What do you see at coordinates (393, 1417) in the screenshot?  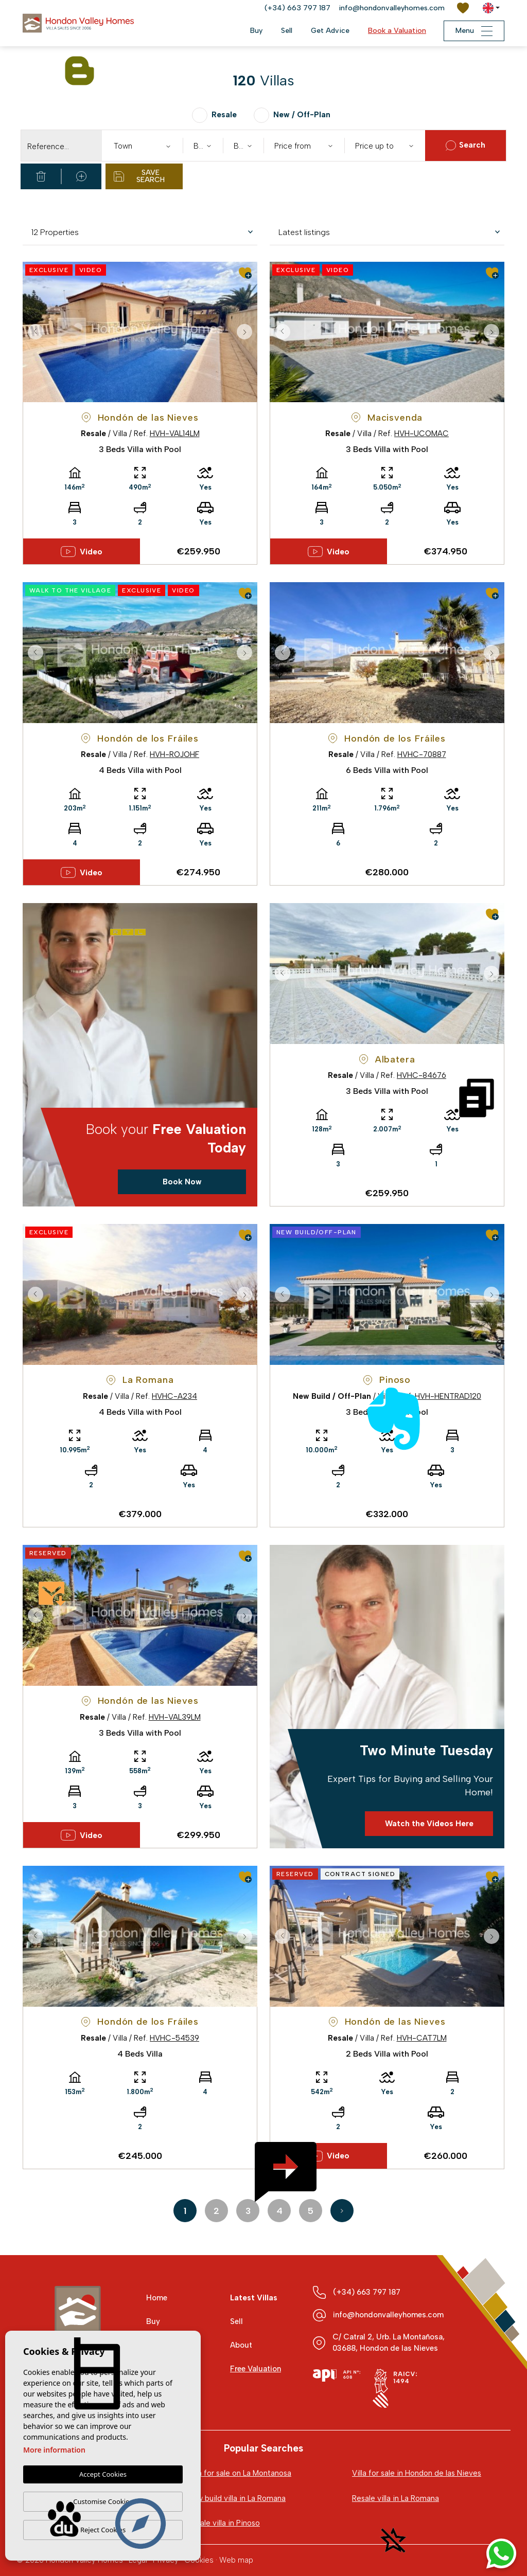 I see `open Evernote app` at bounding box center [393, 1417].